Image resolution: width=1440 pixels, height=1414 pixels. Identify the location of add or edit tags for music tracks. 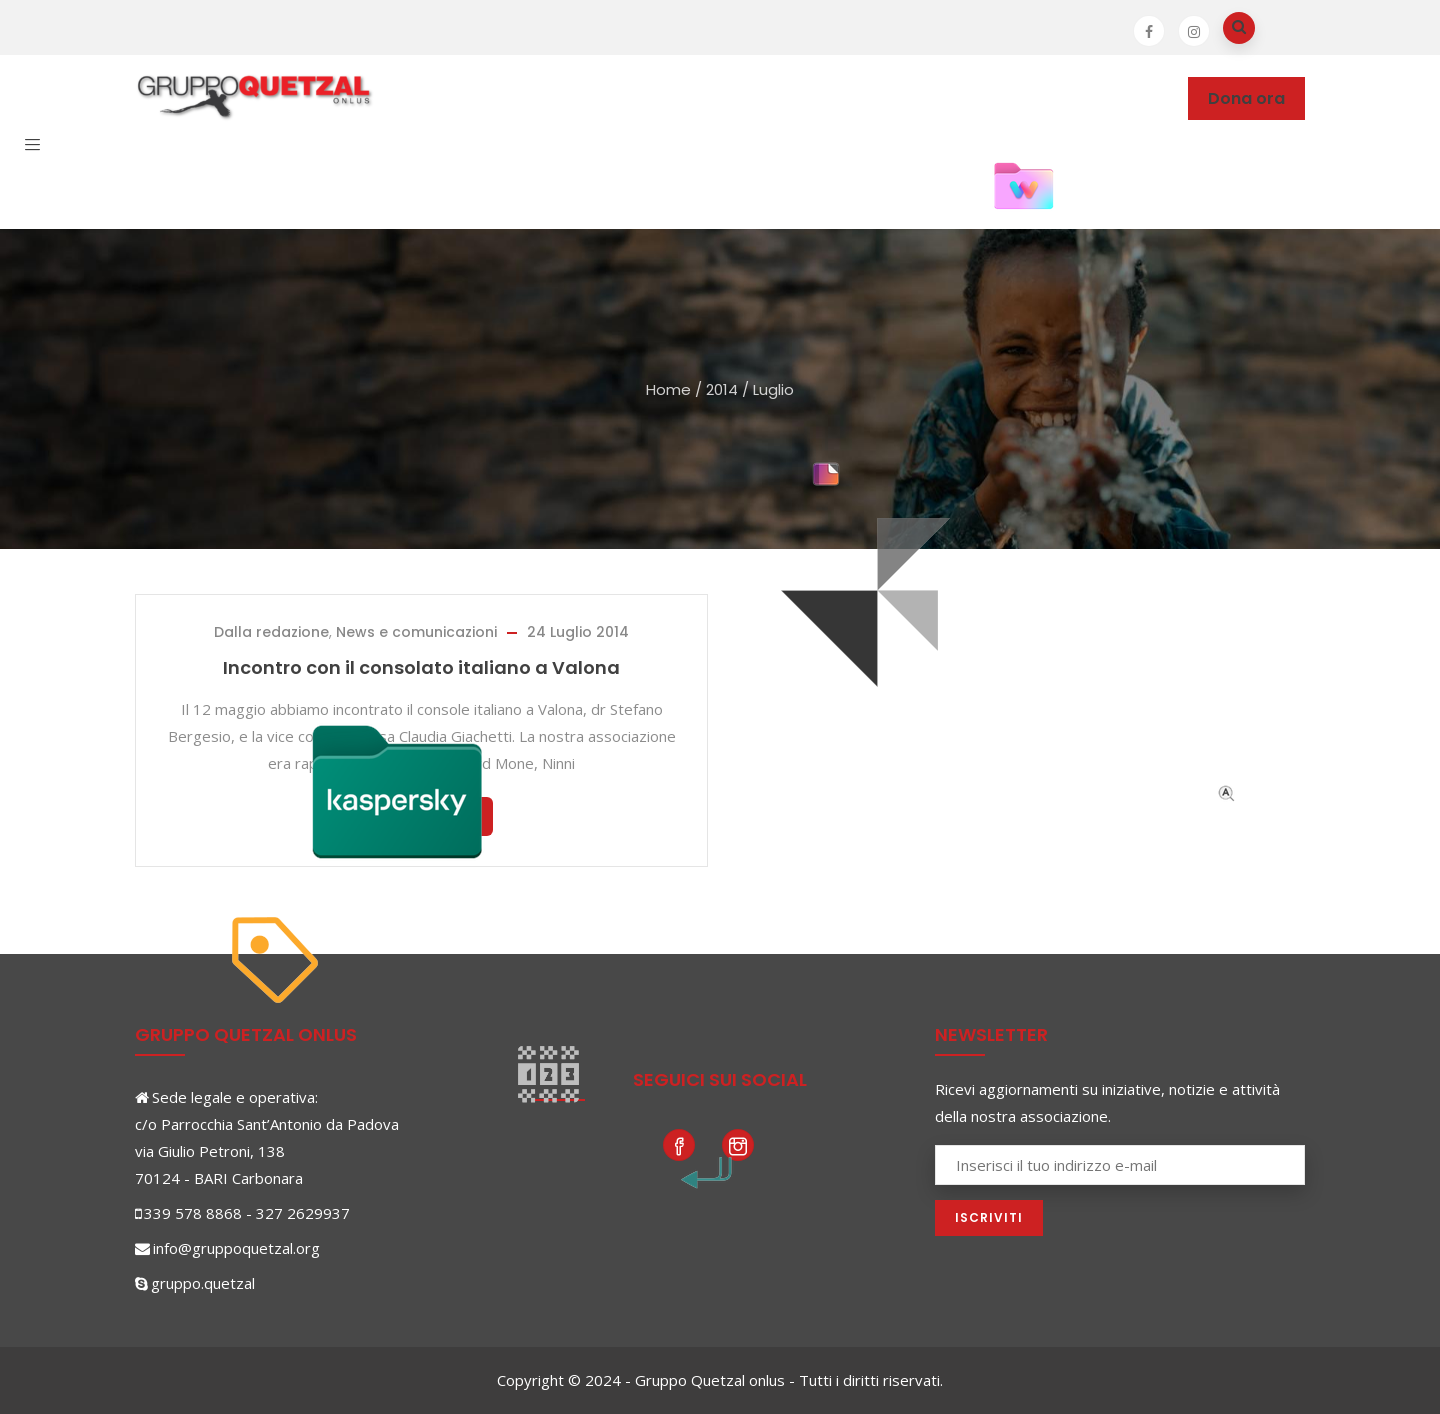
(275, 960).